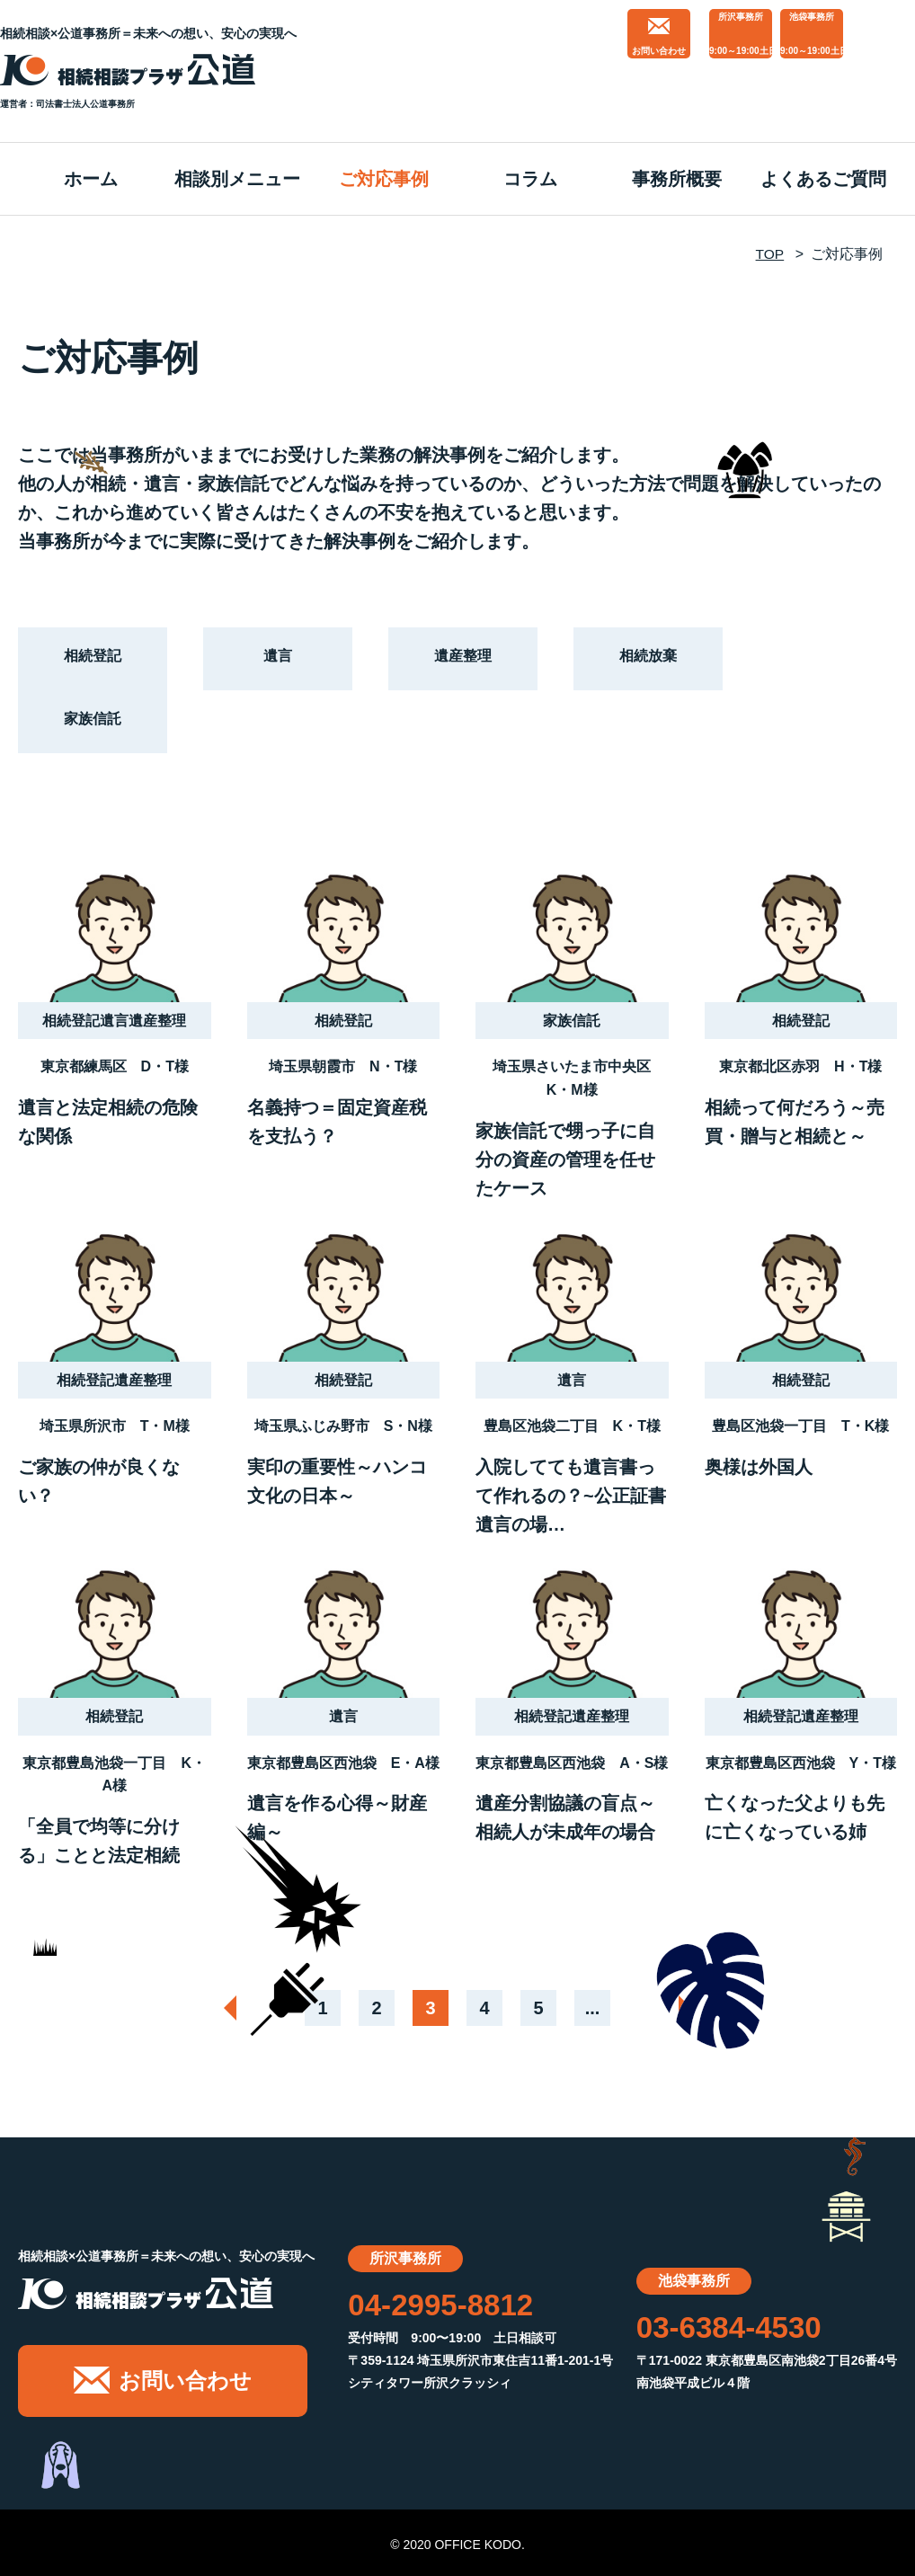  Describe the element at coordinates (287, 1999) in the screenshot. I see `connect to a power source` at that location.